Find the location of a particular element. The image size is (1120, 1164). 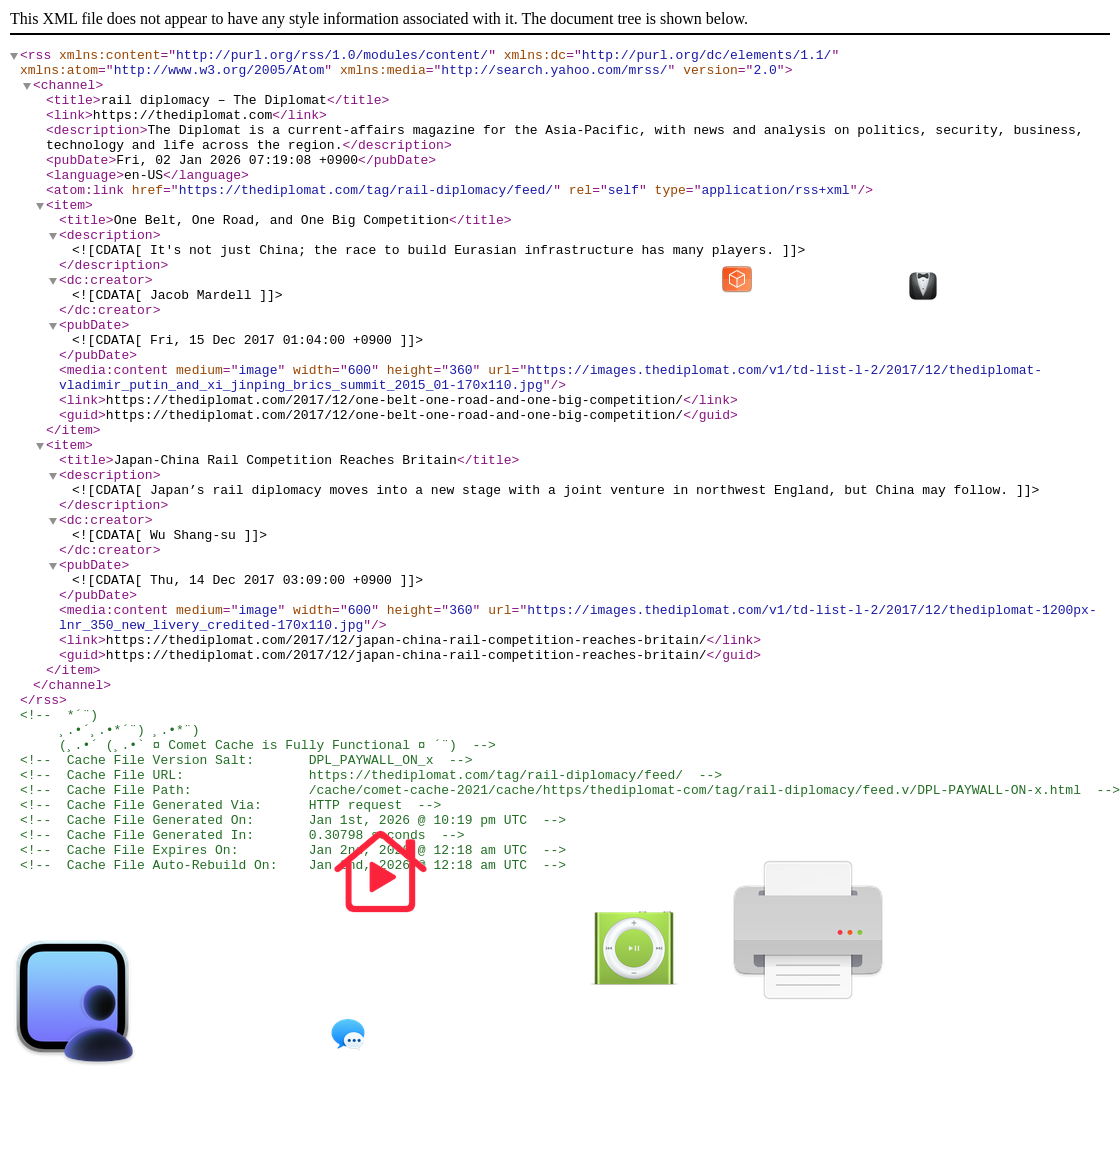

access home sharing preferences is located at coordinates (380, 871).